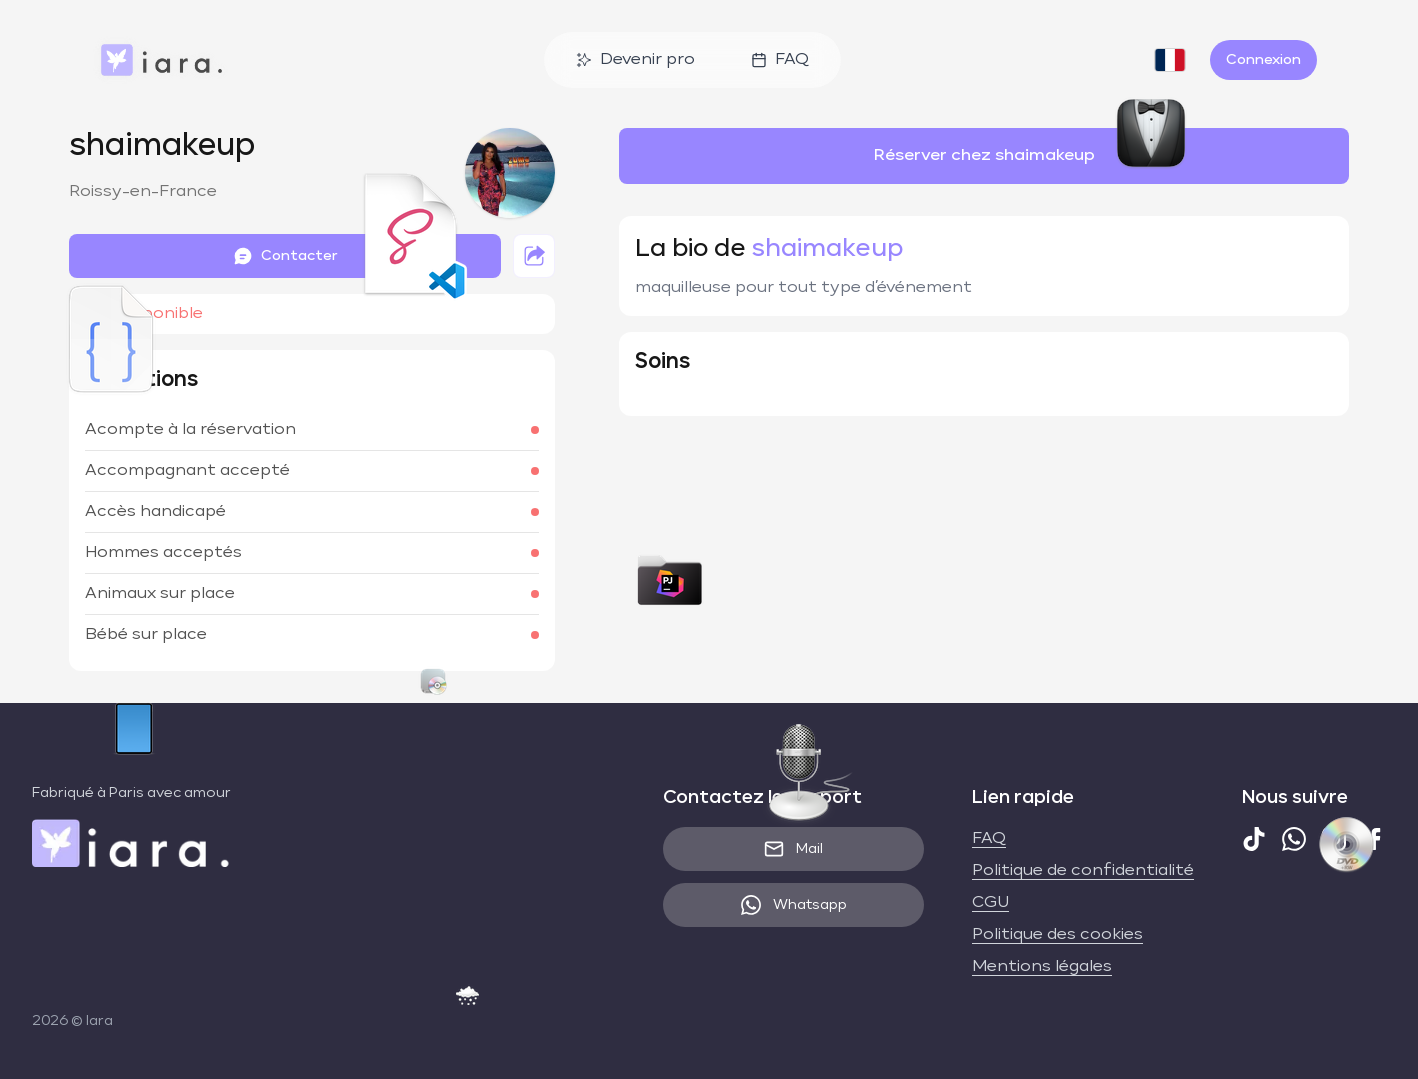 The image size is (1418, 1079). Describe the element at coordinates (111, 339) in the screenshot. I see `a CSS stylesheet file` at that location.